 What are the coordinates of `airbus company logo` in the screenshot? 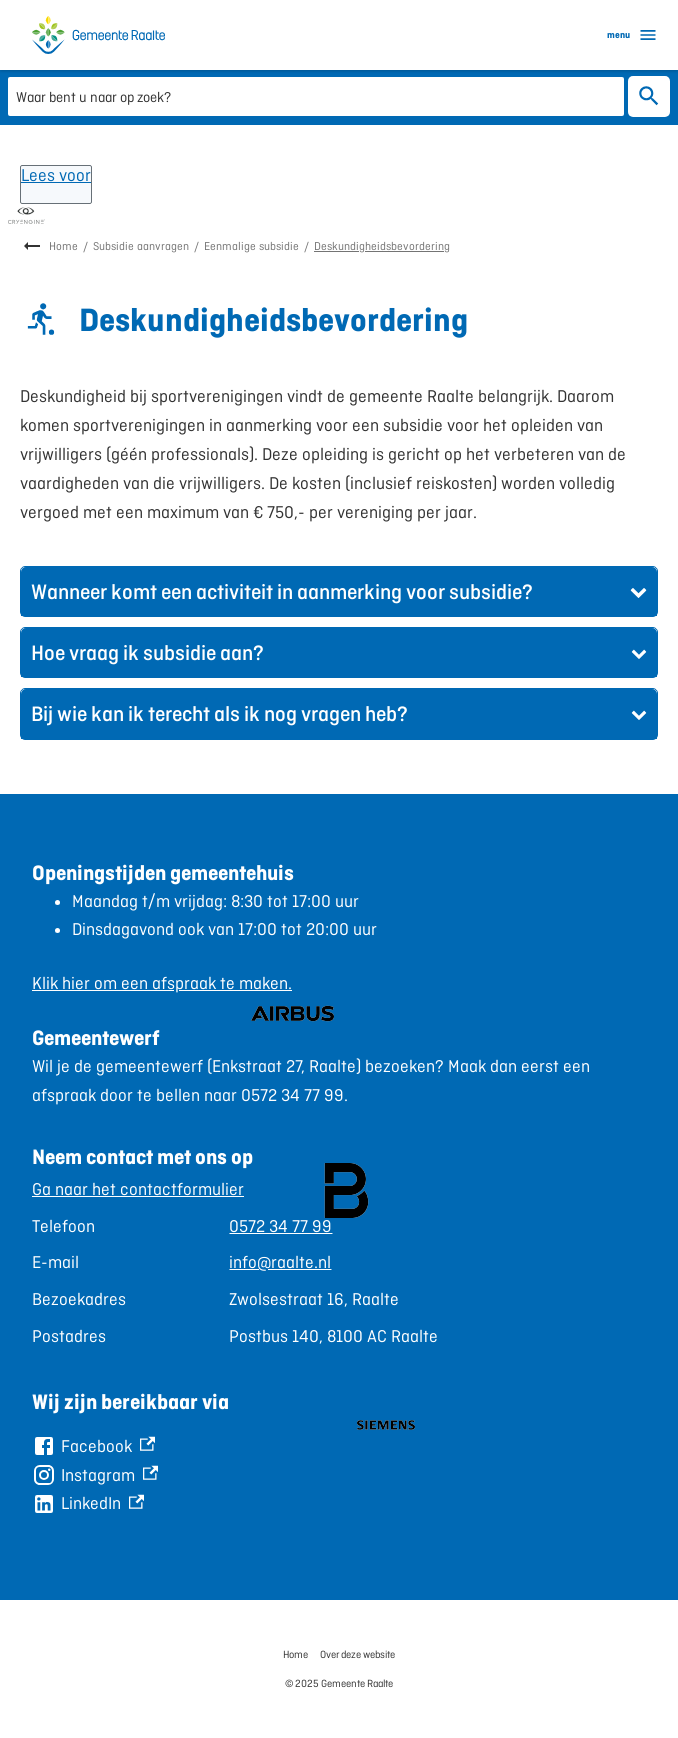 It's located at (292, 1013).